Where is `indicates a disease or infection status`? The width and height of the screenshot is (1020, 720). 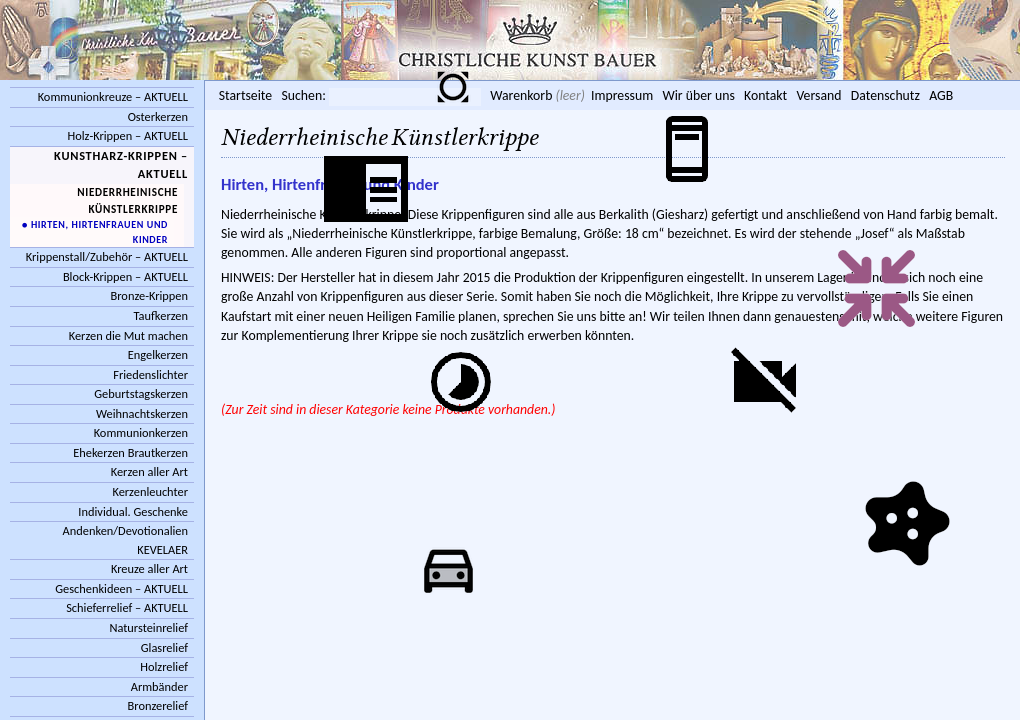 indicates a disease or infection status is located at coordinates (907, 523).